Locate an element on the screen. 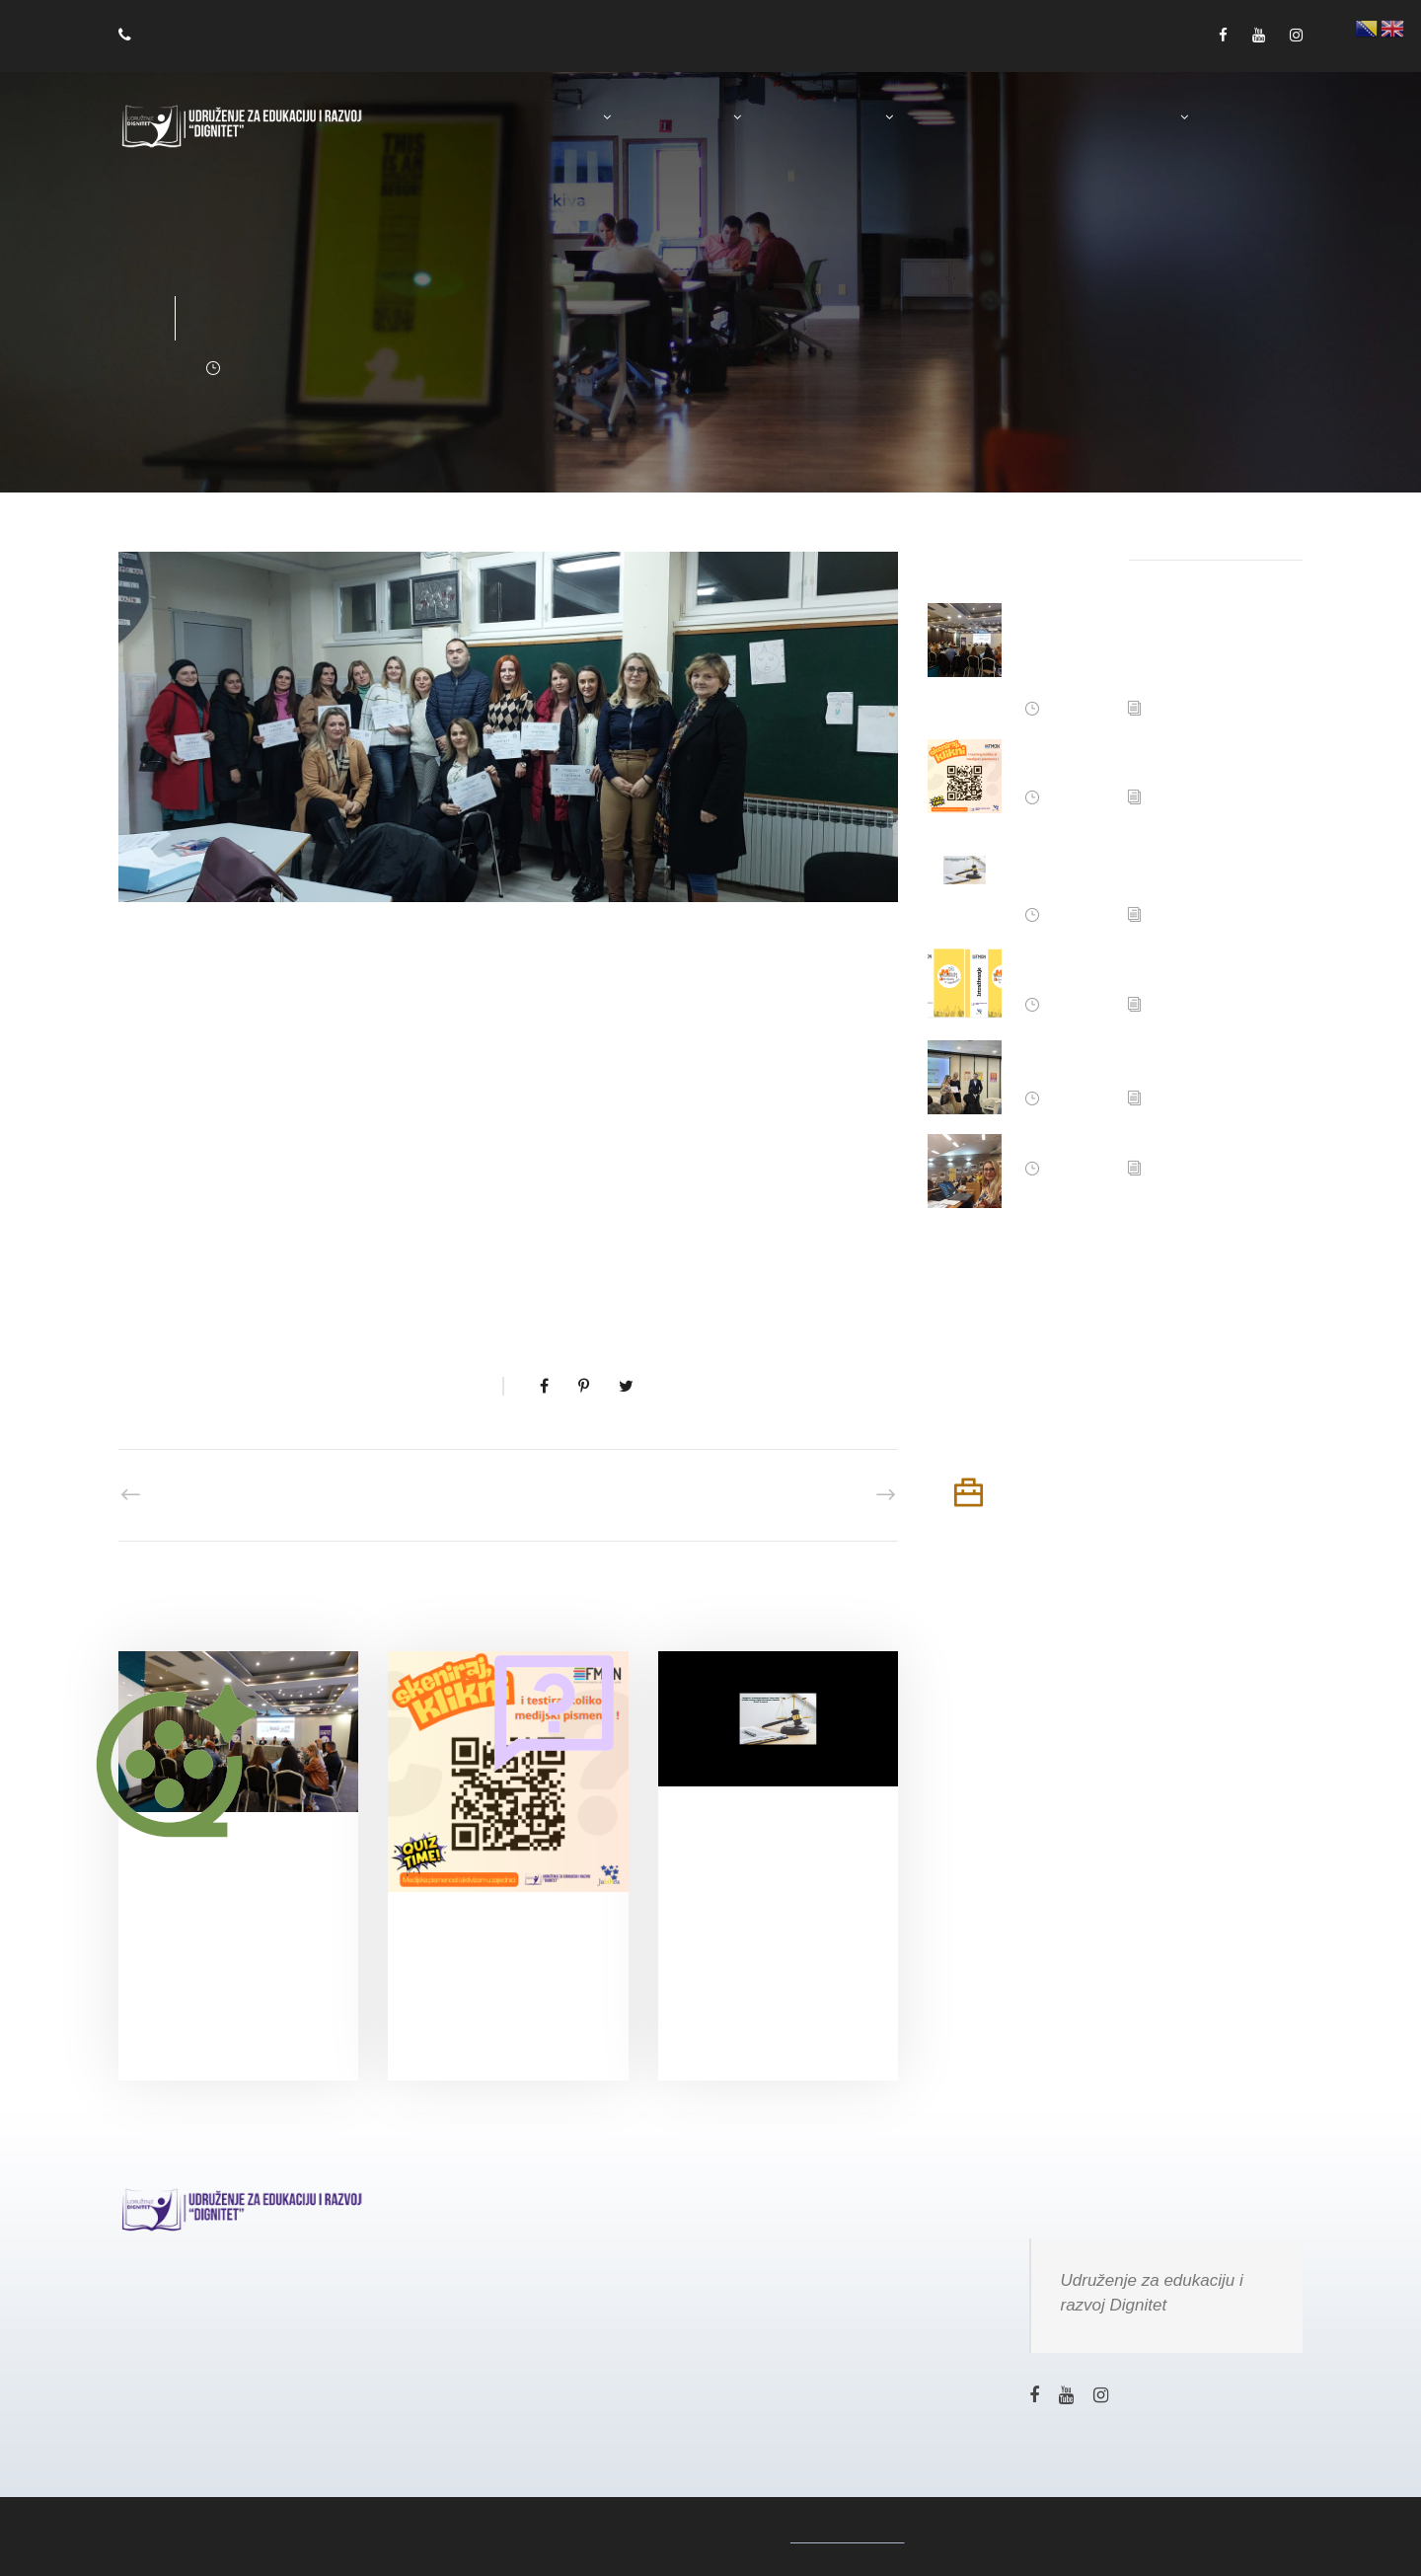 The height and width of the screenshot is (2576, 1421). open a questionnaire or survey is located at coordinates (554, 1708).